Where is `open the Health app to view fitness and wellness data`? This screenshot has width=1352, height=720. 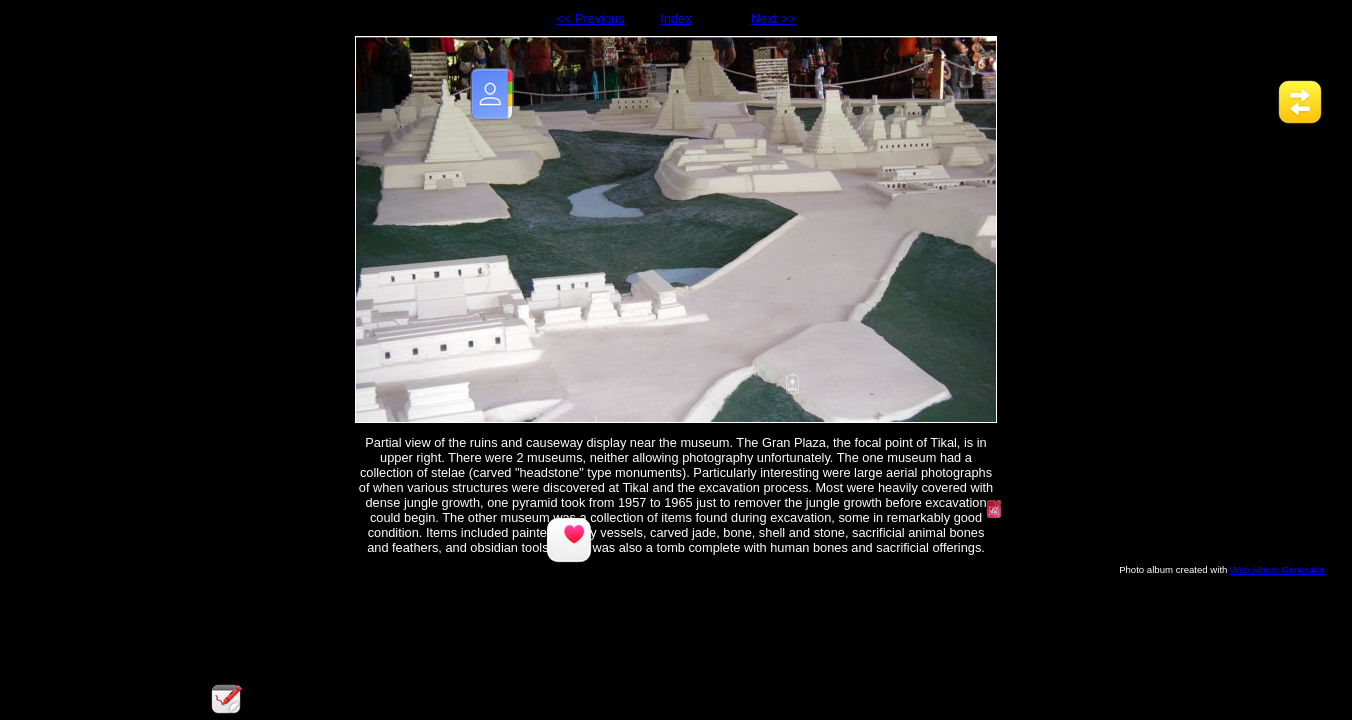
open the Health app to view fitness and wellness data is located at coordinates (569, 540).